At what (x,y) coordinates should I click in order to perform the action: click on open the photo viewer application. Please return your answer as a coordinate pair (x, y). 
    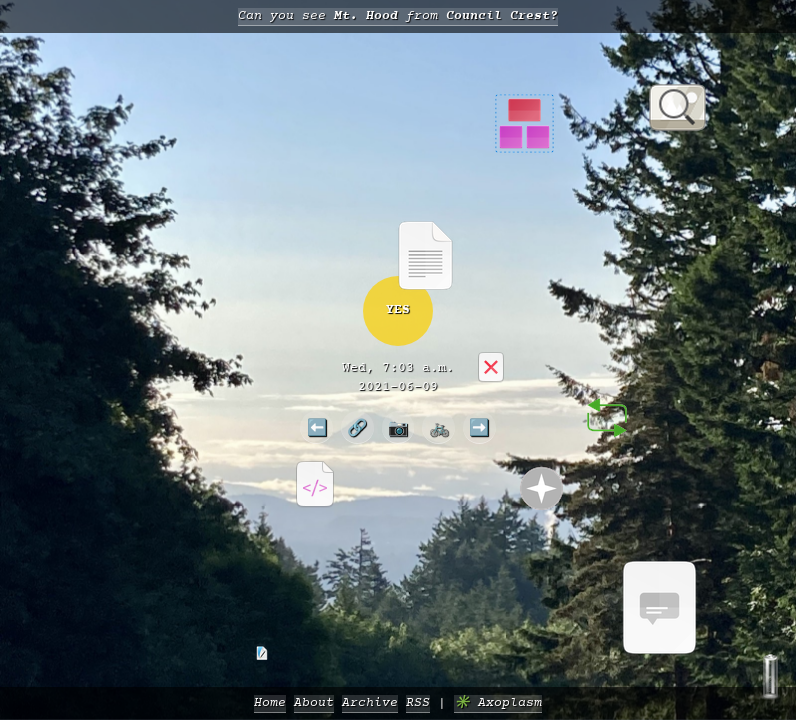
    Looking at the image, I should click on (677, 107).